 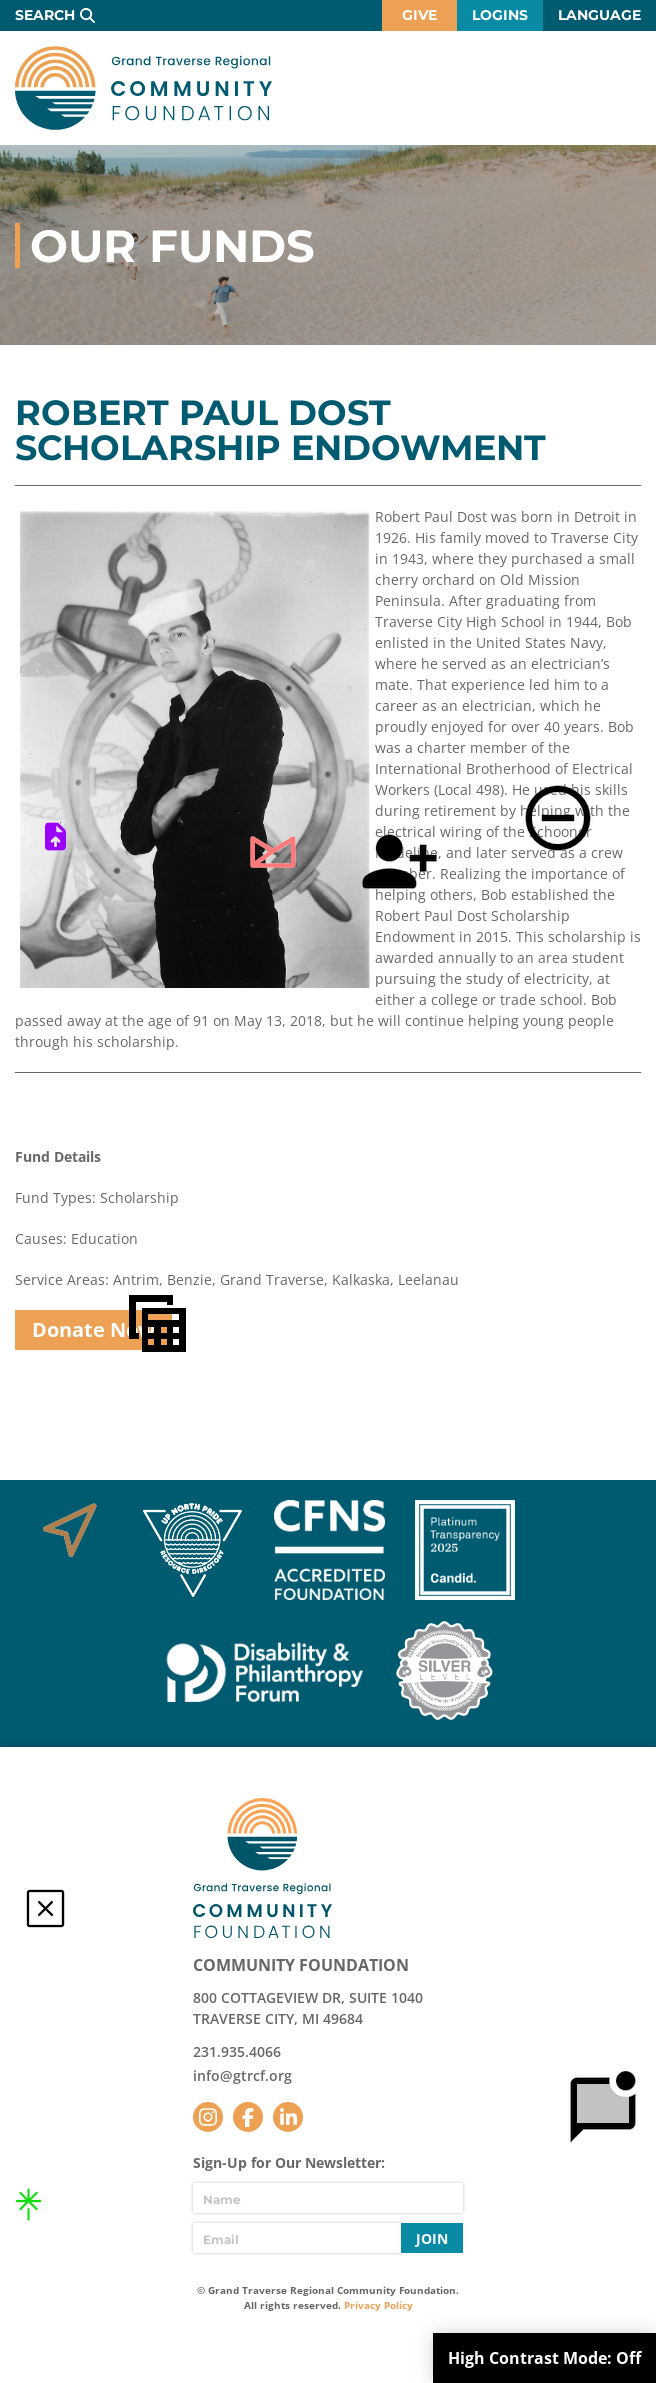 What do you see at coordinates (68, 1531) in the screenshot?
I see `access navigation or directions` at bounding box center [68, 1531].